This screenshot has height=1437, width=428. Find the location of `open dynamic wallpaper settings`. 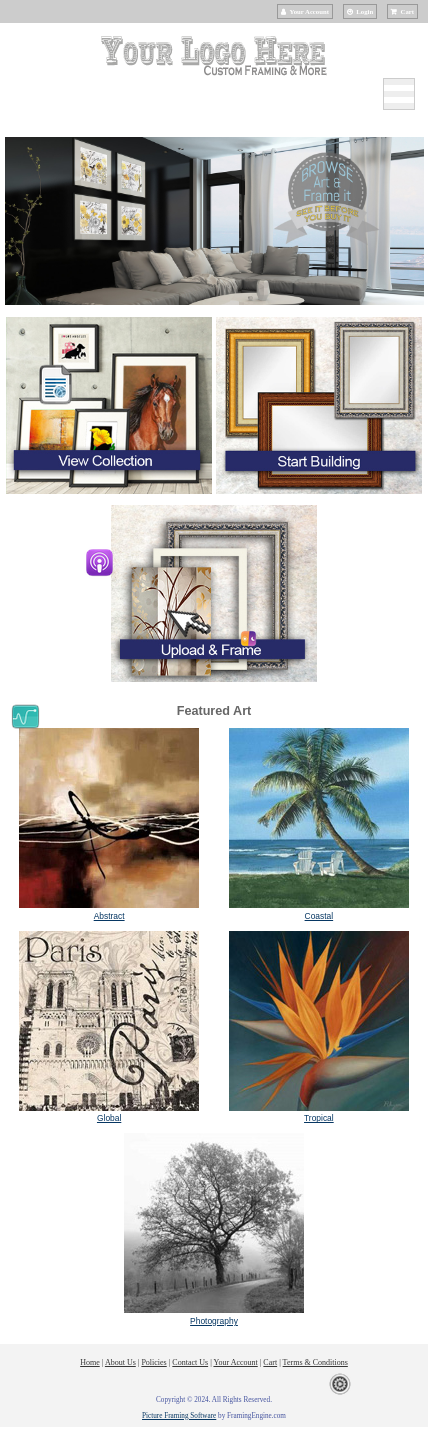

open dynamic wallpaper settings is located at coordinates (248, 638).